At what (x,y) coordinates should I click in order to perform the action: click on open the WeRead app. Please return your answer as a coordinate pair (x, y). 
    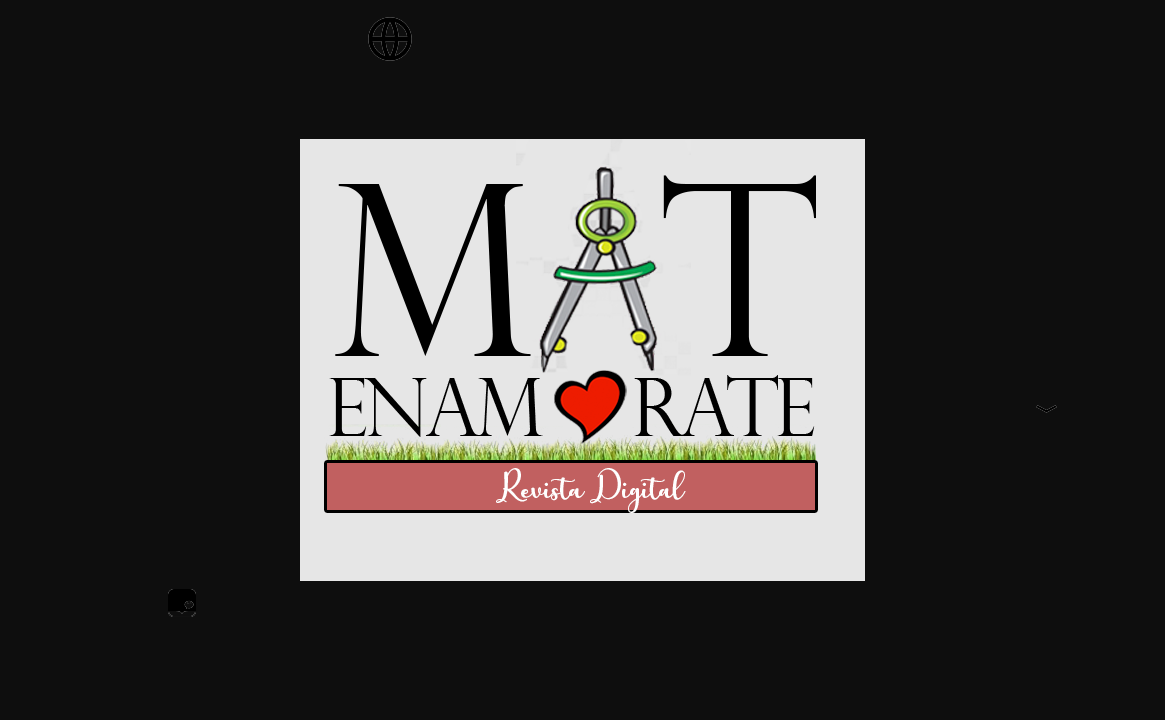
    Looking at the image, I should click on (182, 603).